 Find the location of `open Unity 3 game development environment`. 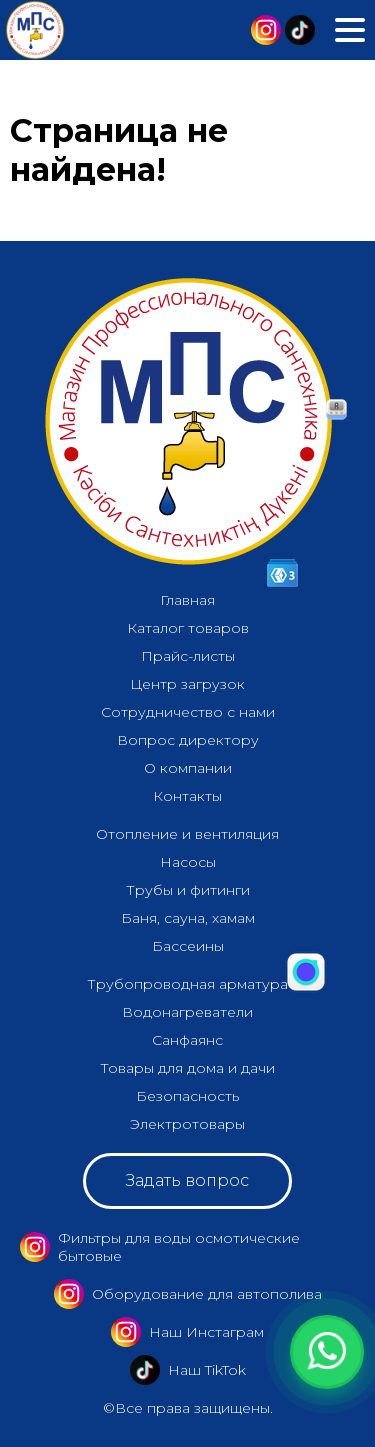

open Unity 3 game development environment is located at coordinates (282, 573).